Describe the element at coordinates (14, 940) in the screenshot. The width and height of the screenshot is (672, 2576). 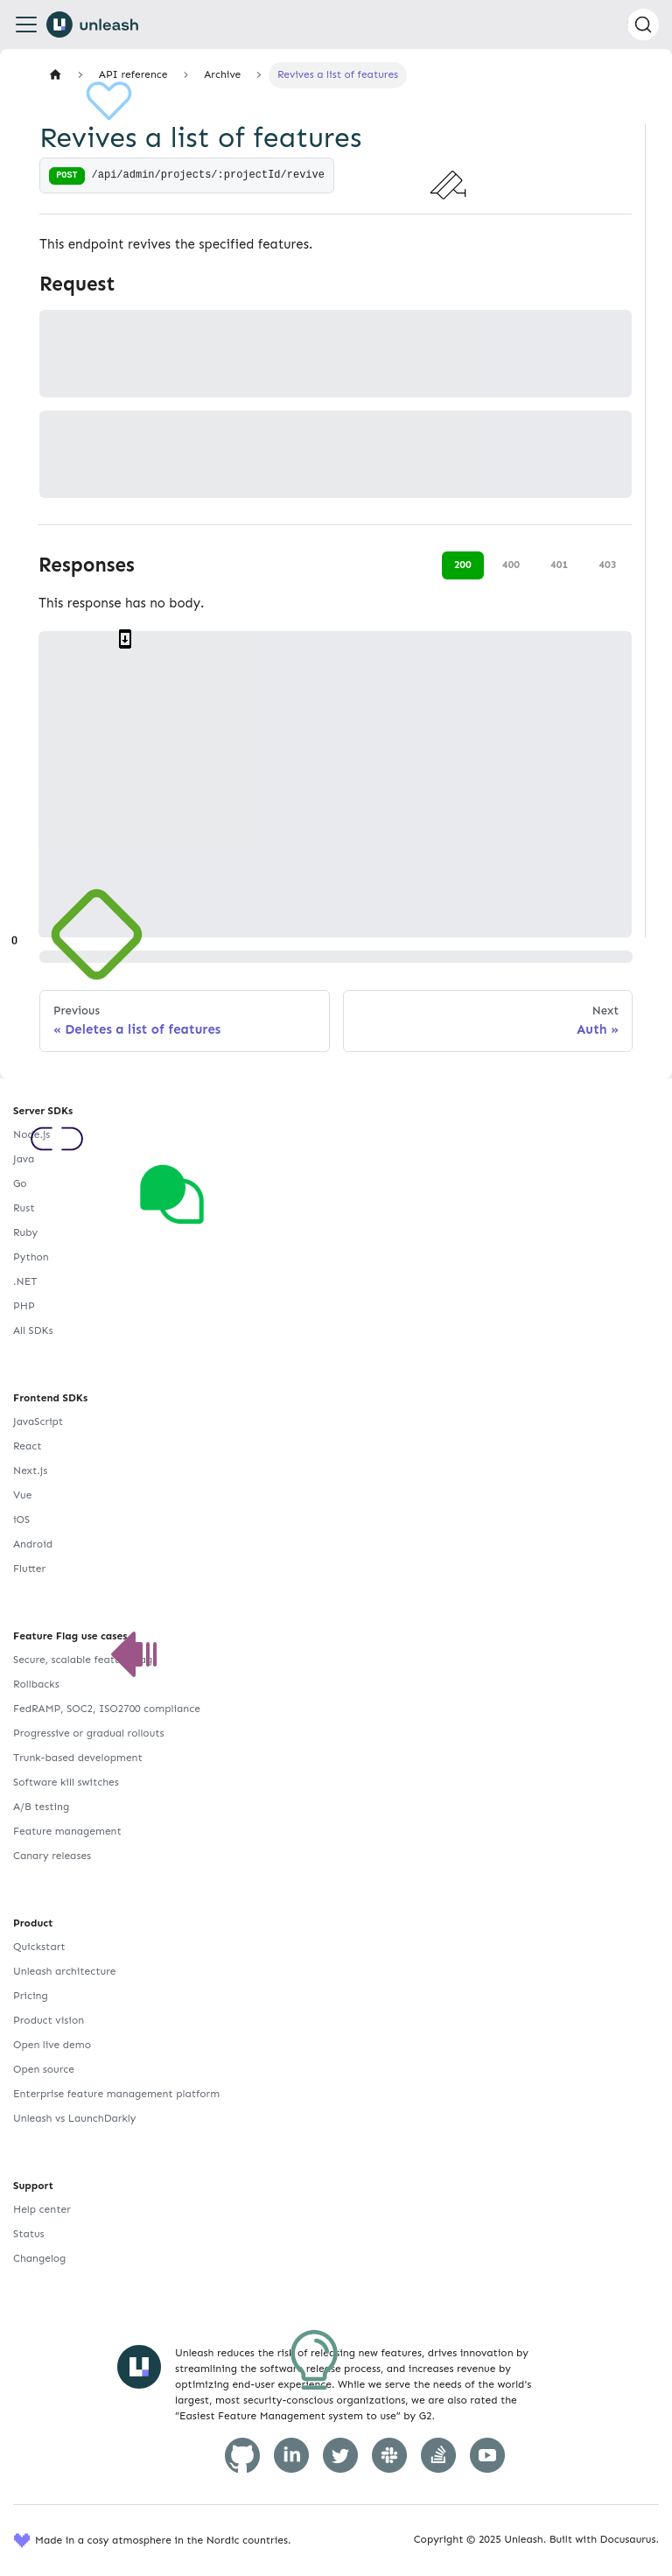
I see `set exposure compensation to zero` at that location.